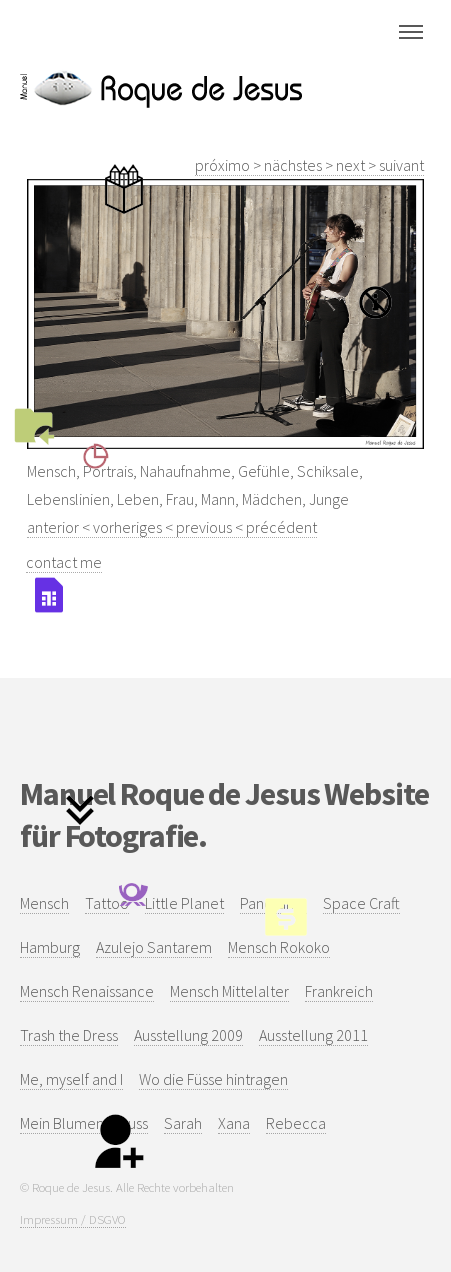  What do you see at coordinates (375, 302) in the screenshot?
I see `information unavailable or hidden` at bounding box center [375, 302].